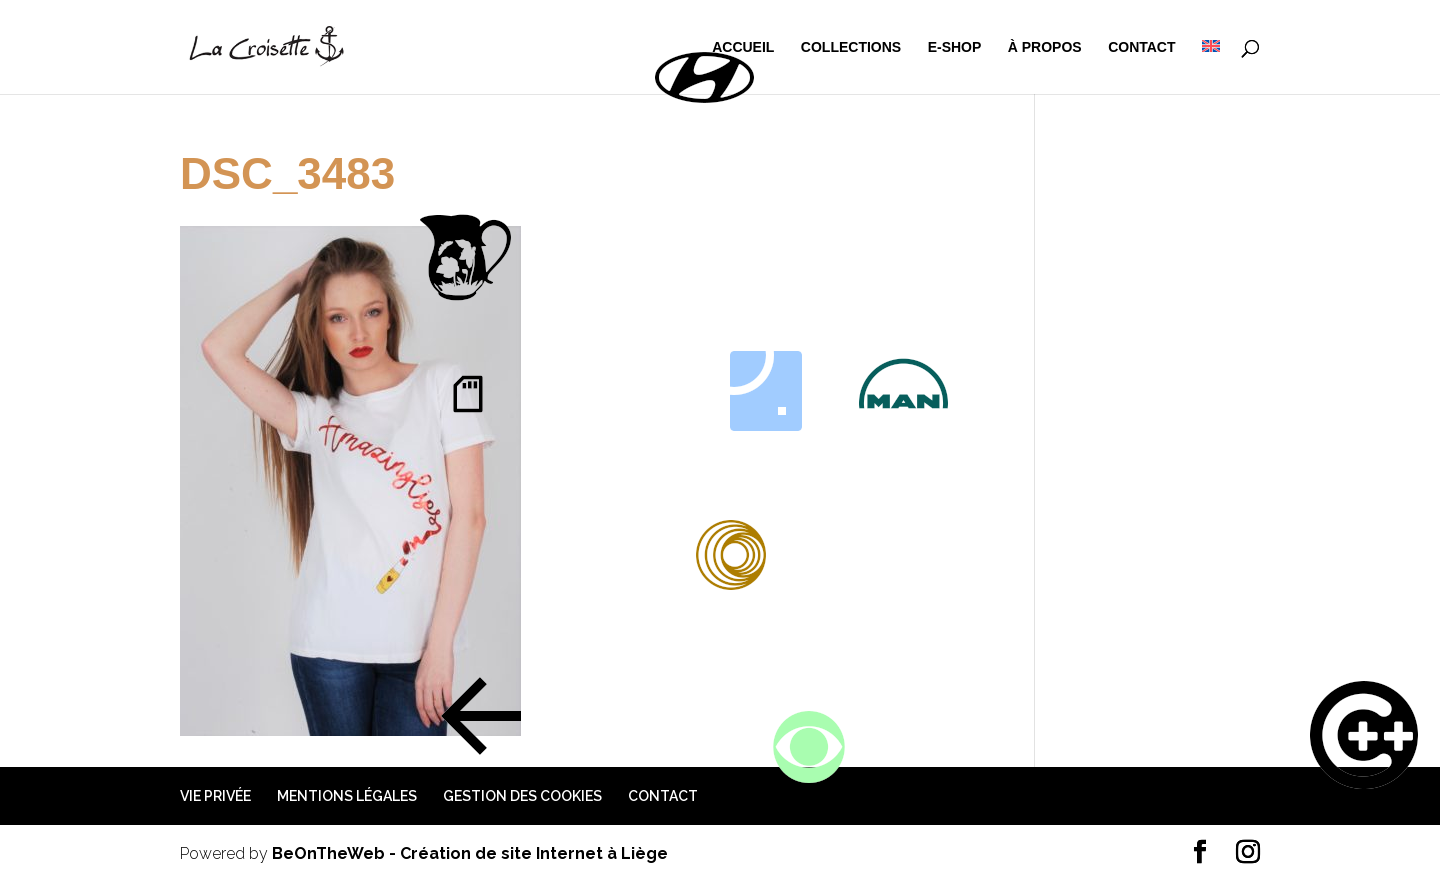 This screenshot has height=883, width=1440. Describe the element at coordinates (903, 383) in the screenshot. I see `MAN truck and bus company logo` at that location.